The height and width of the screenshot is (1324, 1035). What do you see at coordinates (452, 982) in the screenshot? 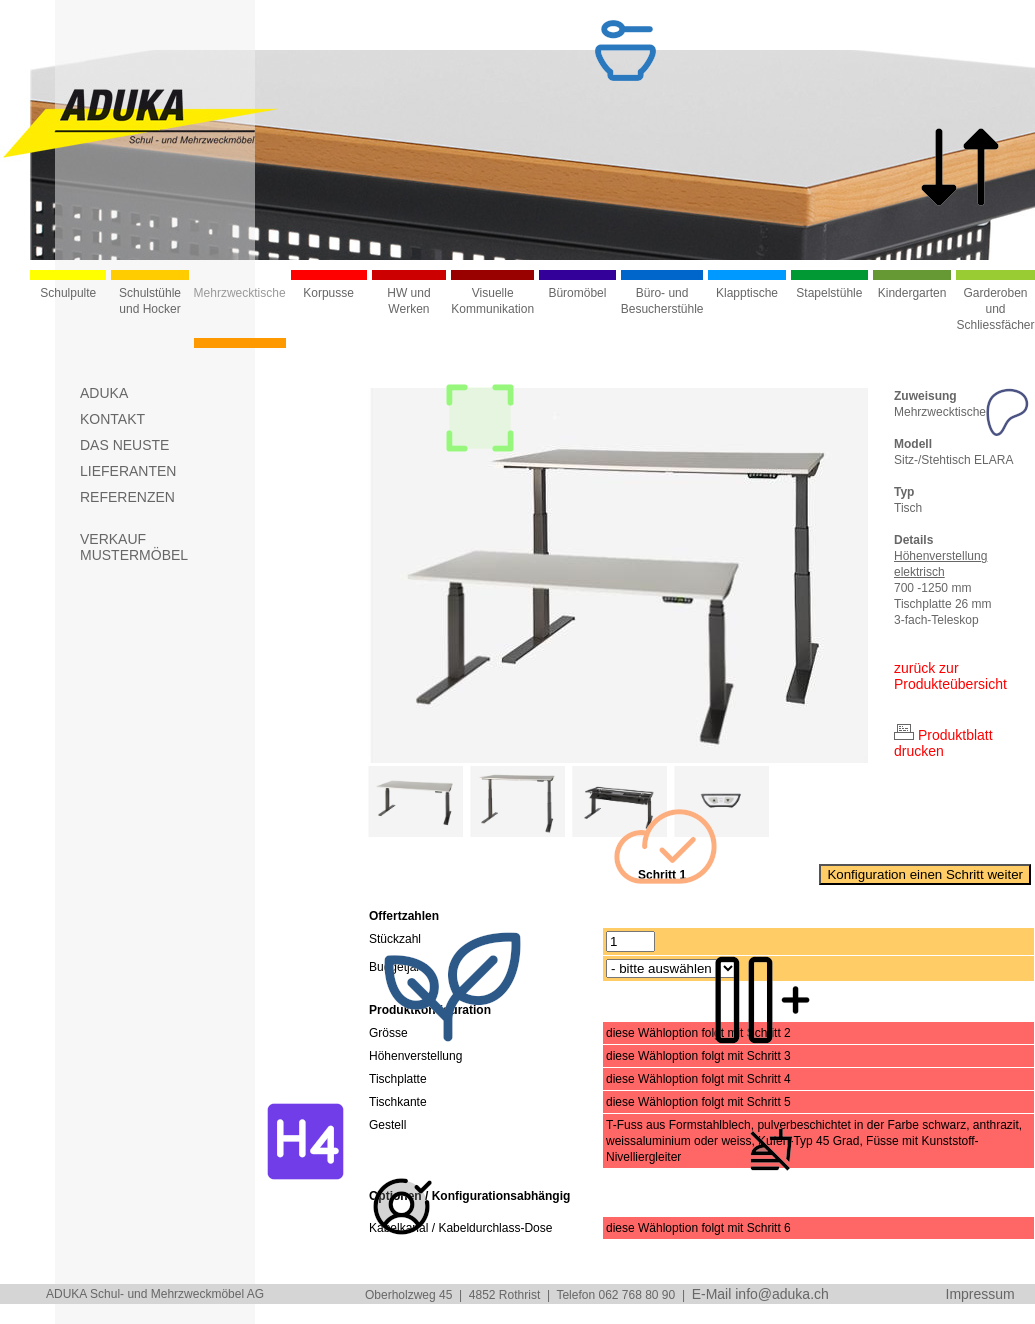
I see `view plant care or gardening features` at bounding box center [452, 982].